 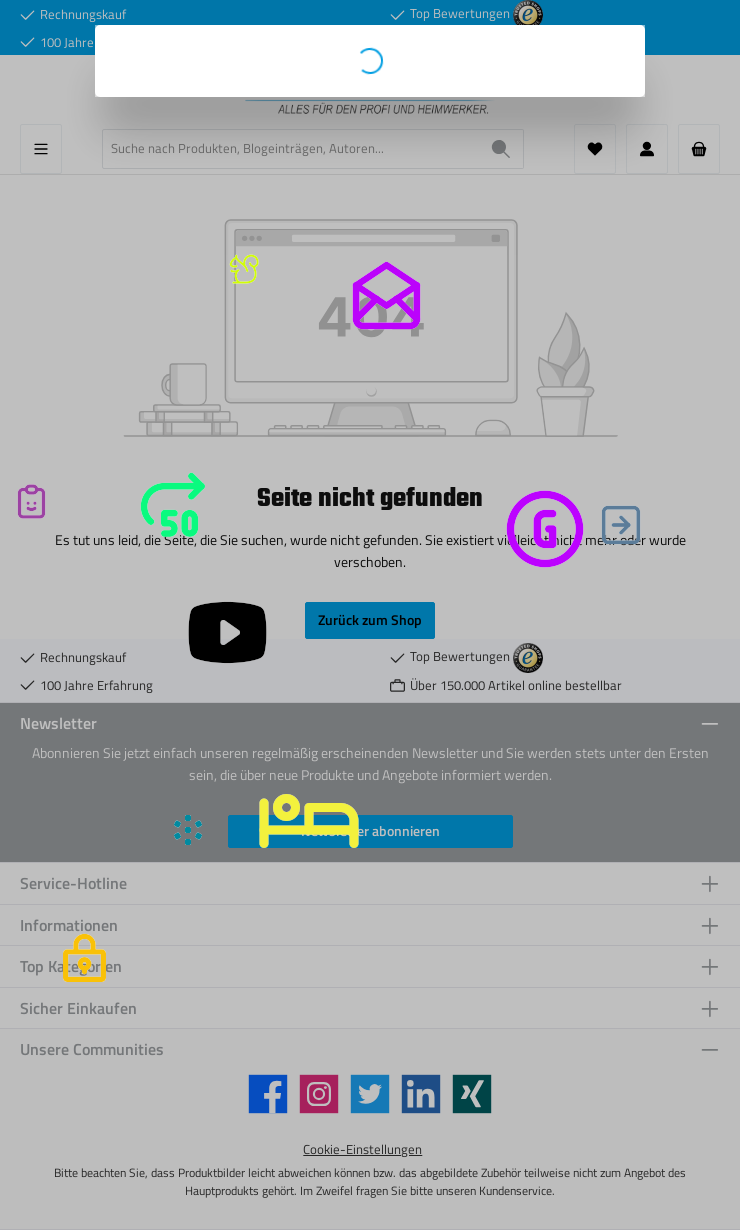 What do you see at coordinates (386, 295) in the screenshot?
I see `indicates a read or opened email` at bounding box center [386, 295].